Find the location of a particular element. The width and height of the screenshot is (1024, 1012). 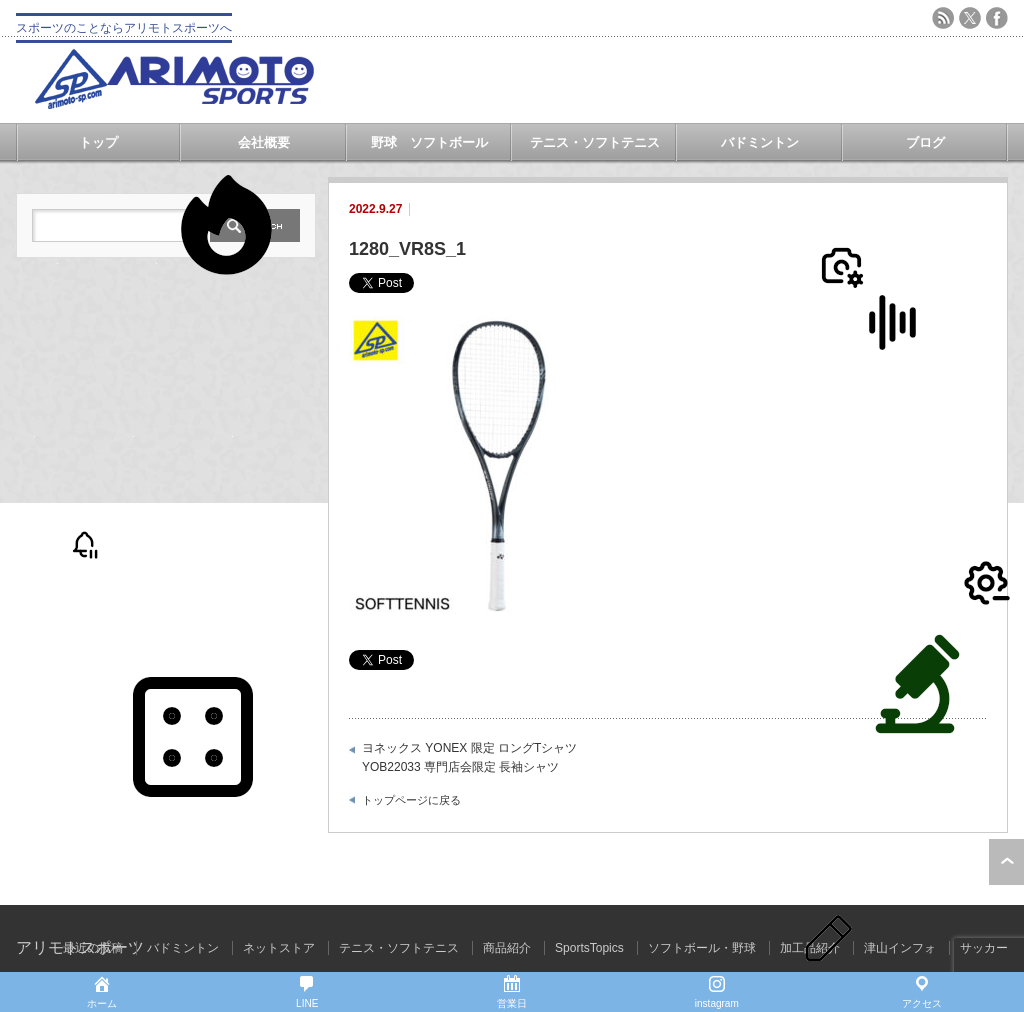

view audio waveform or sound visualization is located at coordinates (892, 322).